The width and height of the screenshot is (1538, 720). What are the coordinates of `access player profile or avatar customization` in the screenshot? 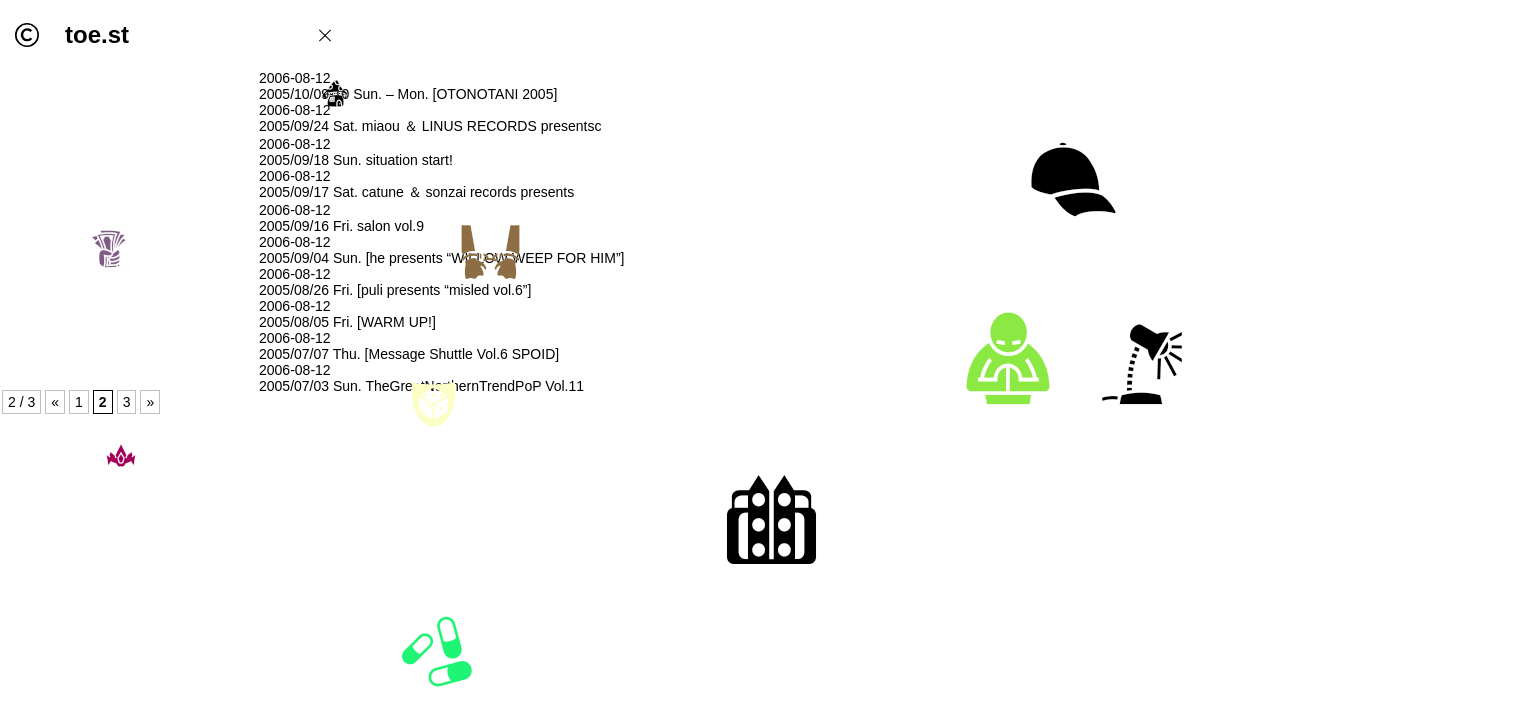 It's located at (1073, 179).